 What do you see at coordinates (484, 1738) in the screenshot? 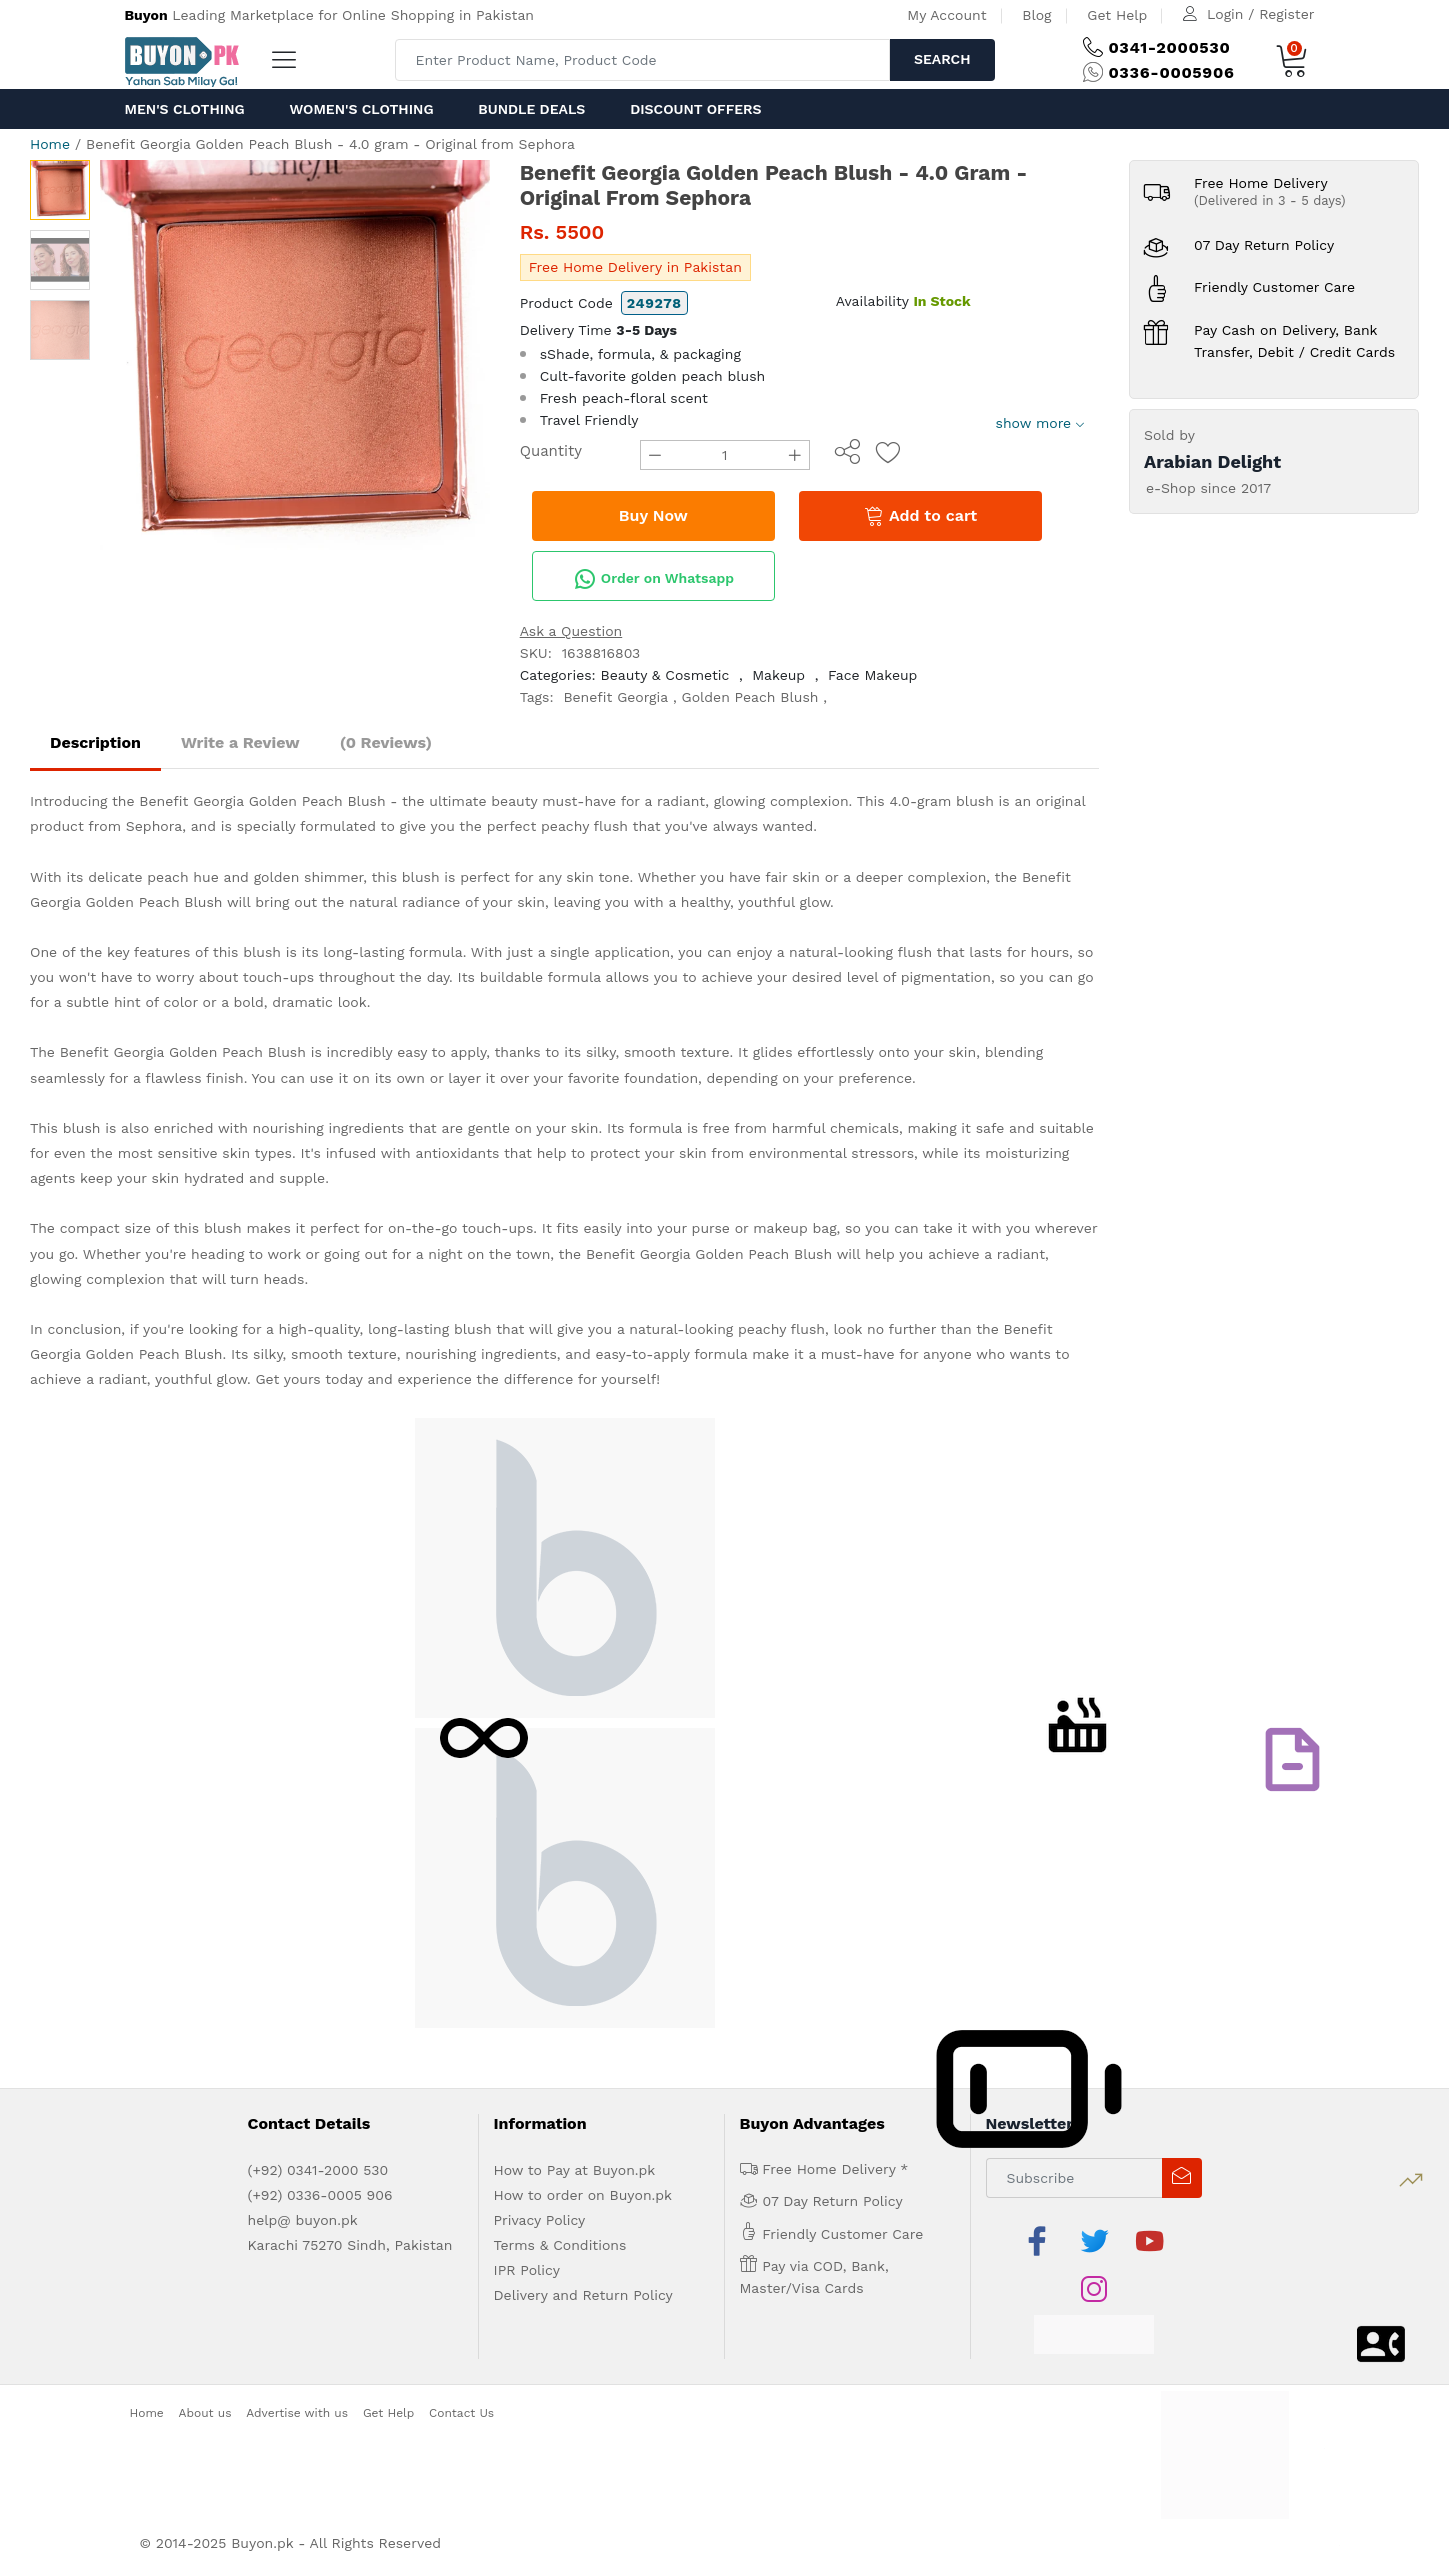
I see `indicates unlimited or infinite content` at bounding box center [484, 1738].